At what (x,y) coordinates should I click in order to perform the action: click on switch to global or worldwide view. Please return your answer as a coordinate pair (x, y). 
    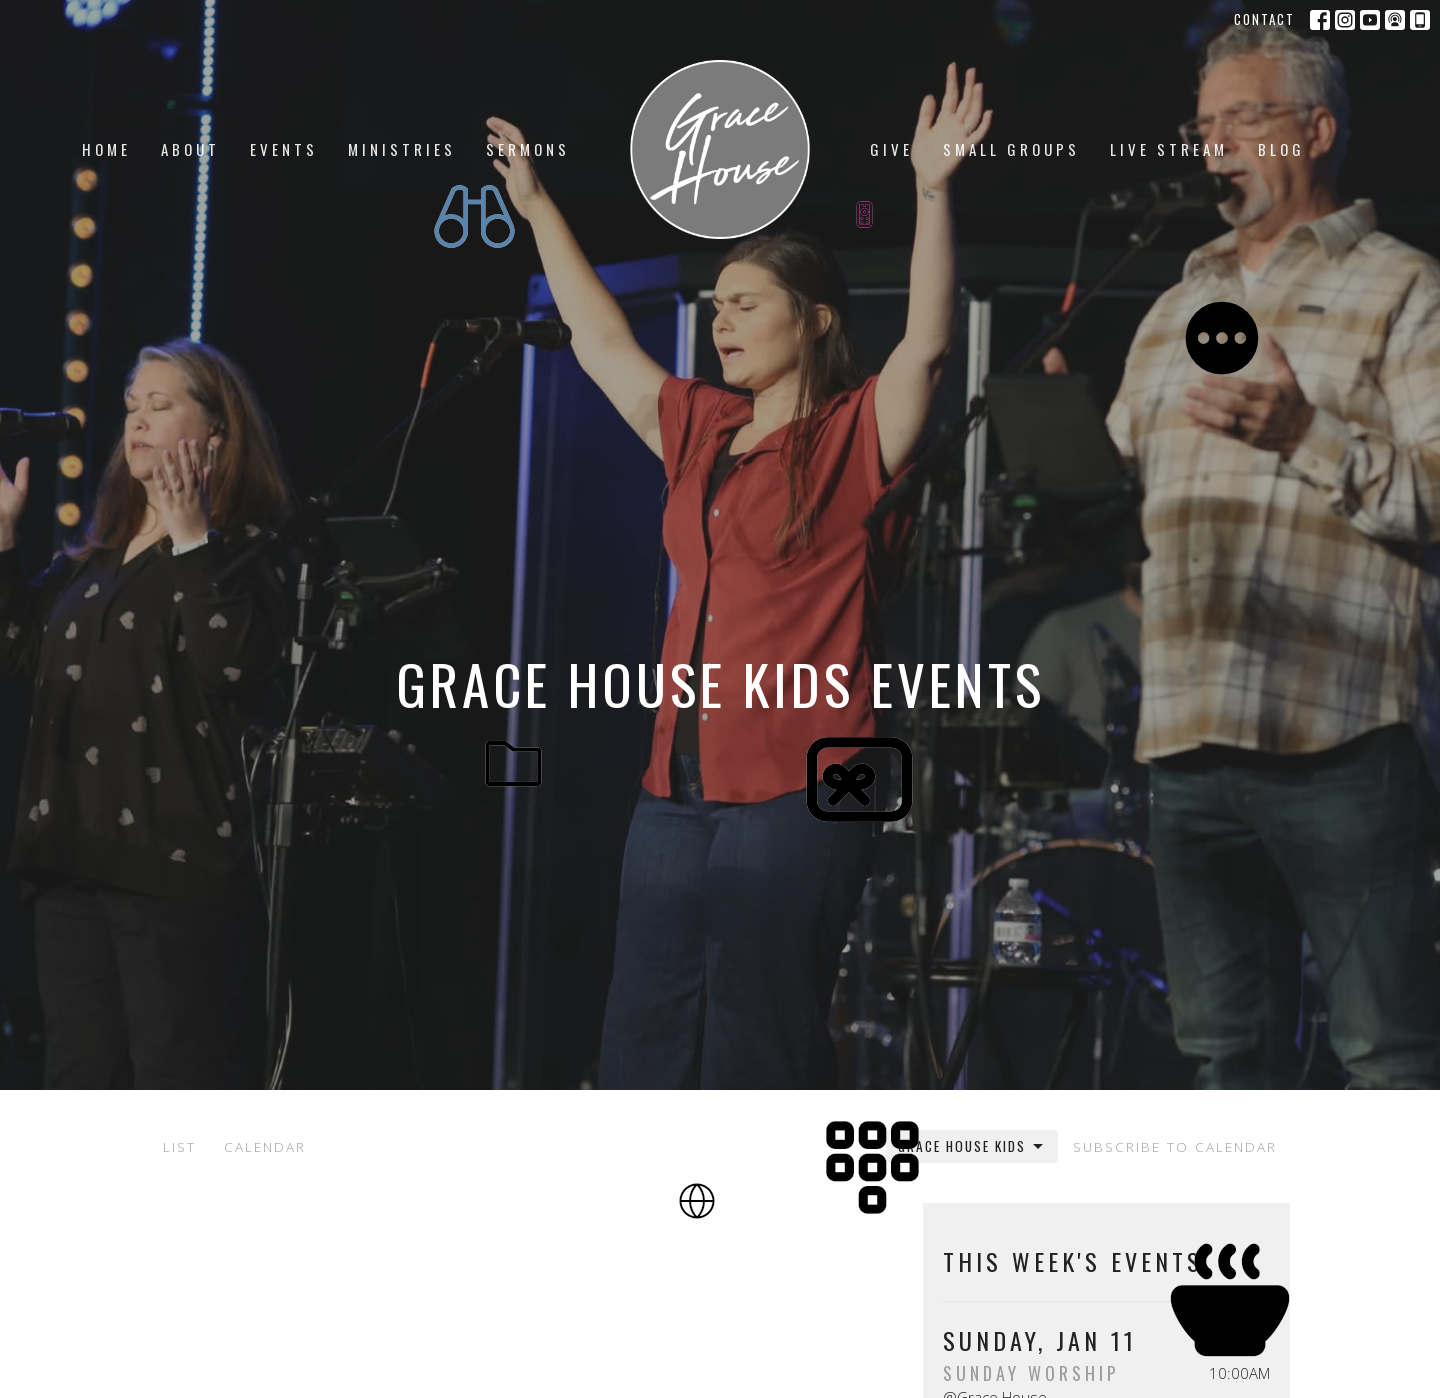
    Looking at the image, I should click on (697, 1201).